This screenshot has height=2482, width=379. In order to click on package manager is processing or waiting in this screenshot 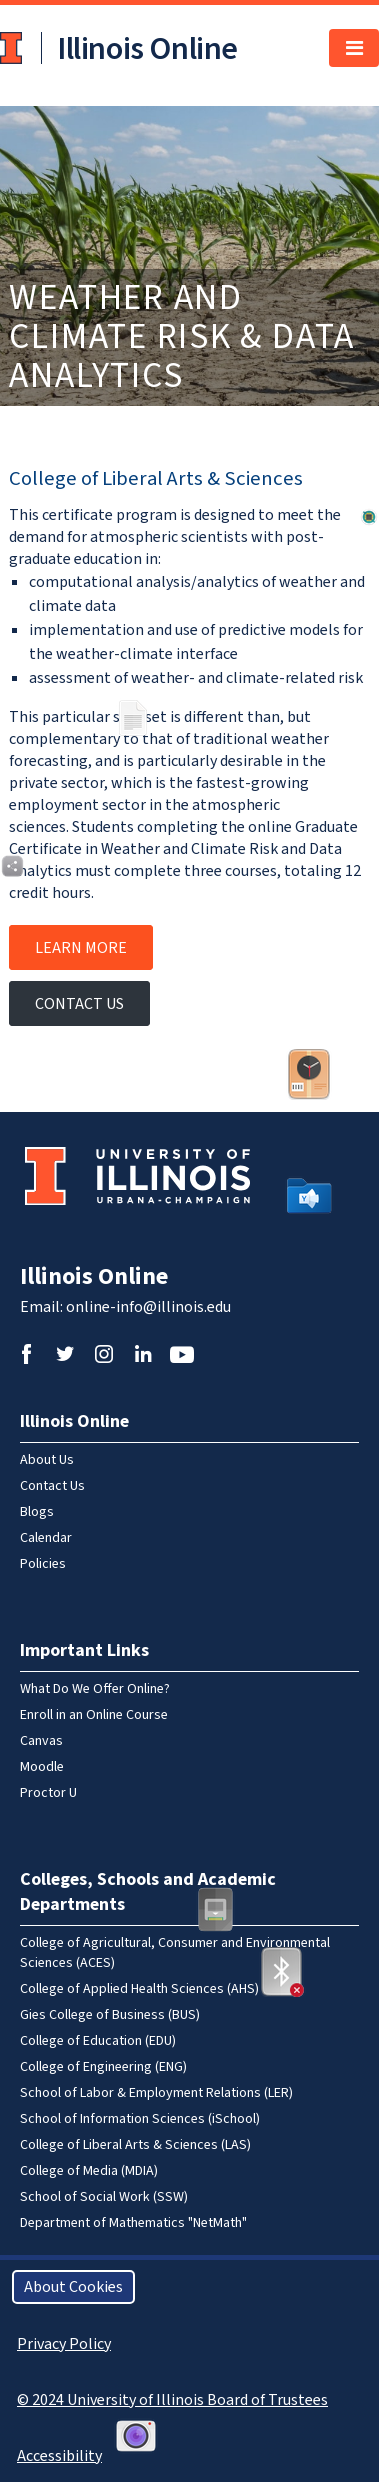, I will do `click(309, 1074)`.